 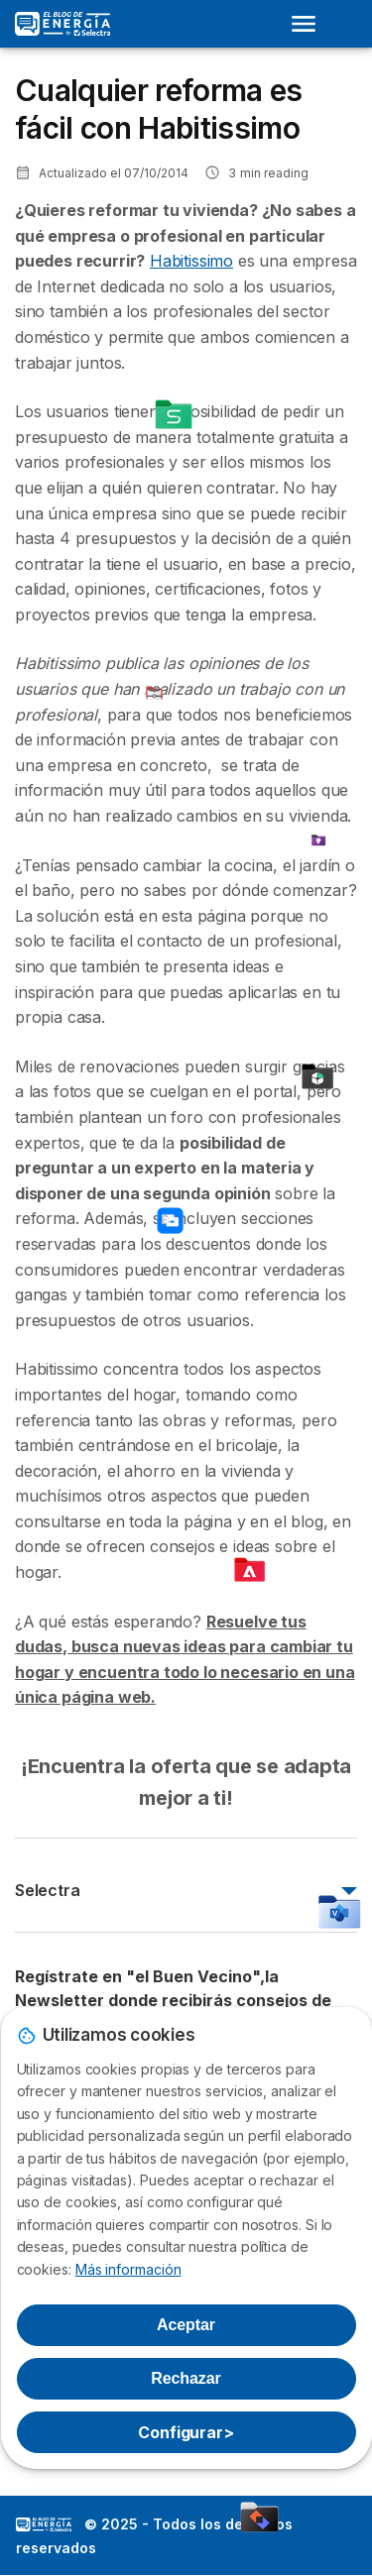 What do you see at coordinates (170, 1220) in the screenshot?
I see `switch between open windows or applications` at bounding box center [170, 1220].